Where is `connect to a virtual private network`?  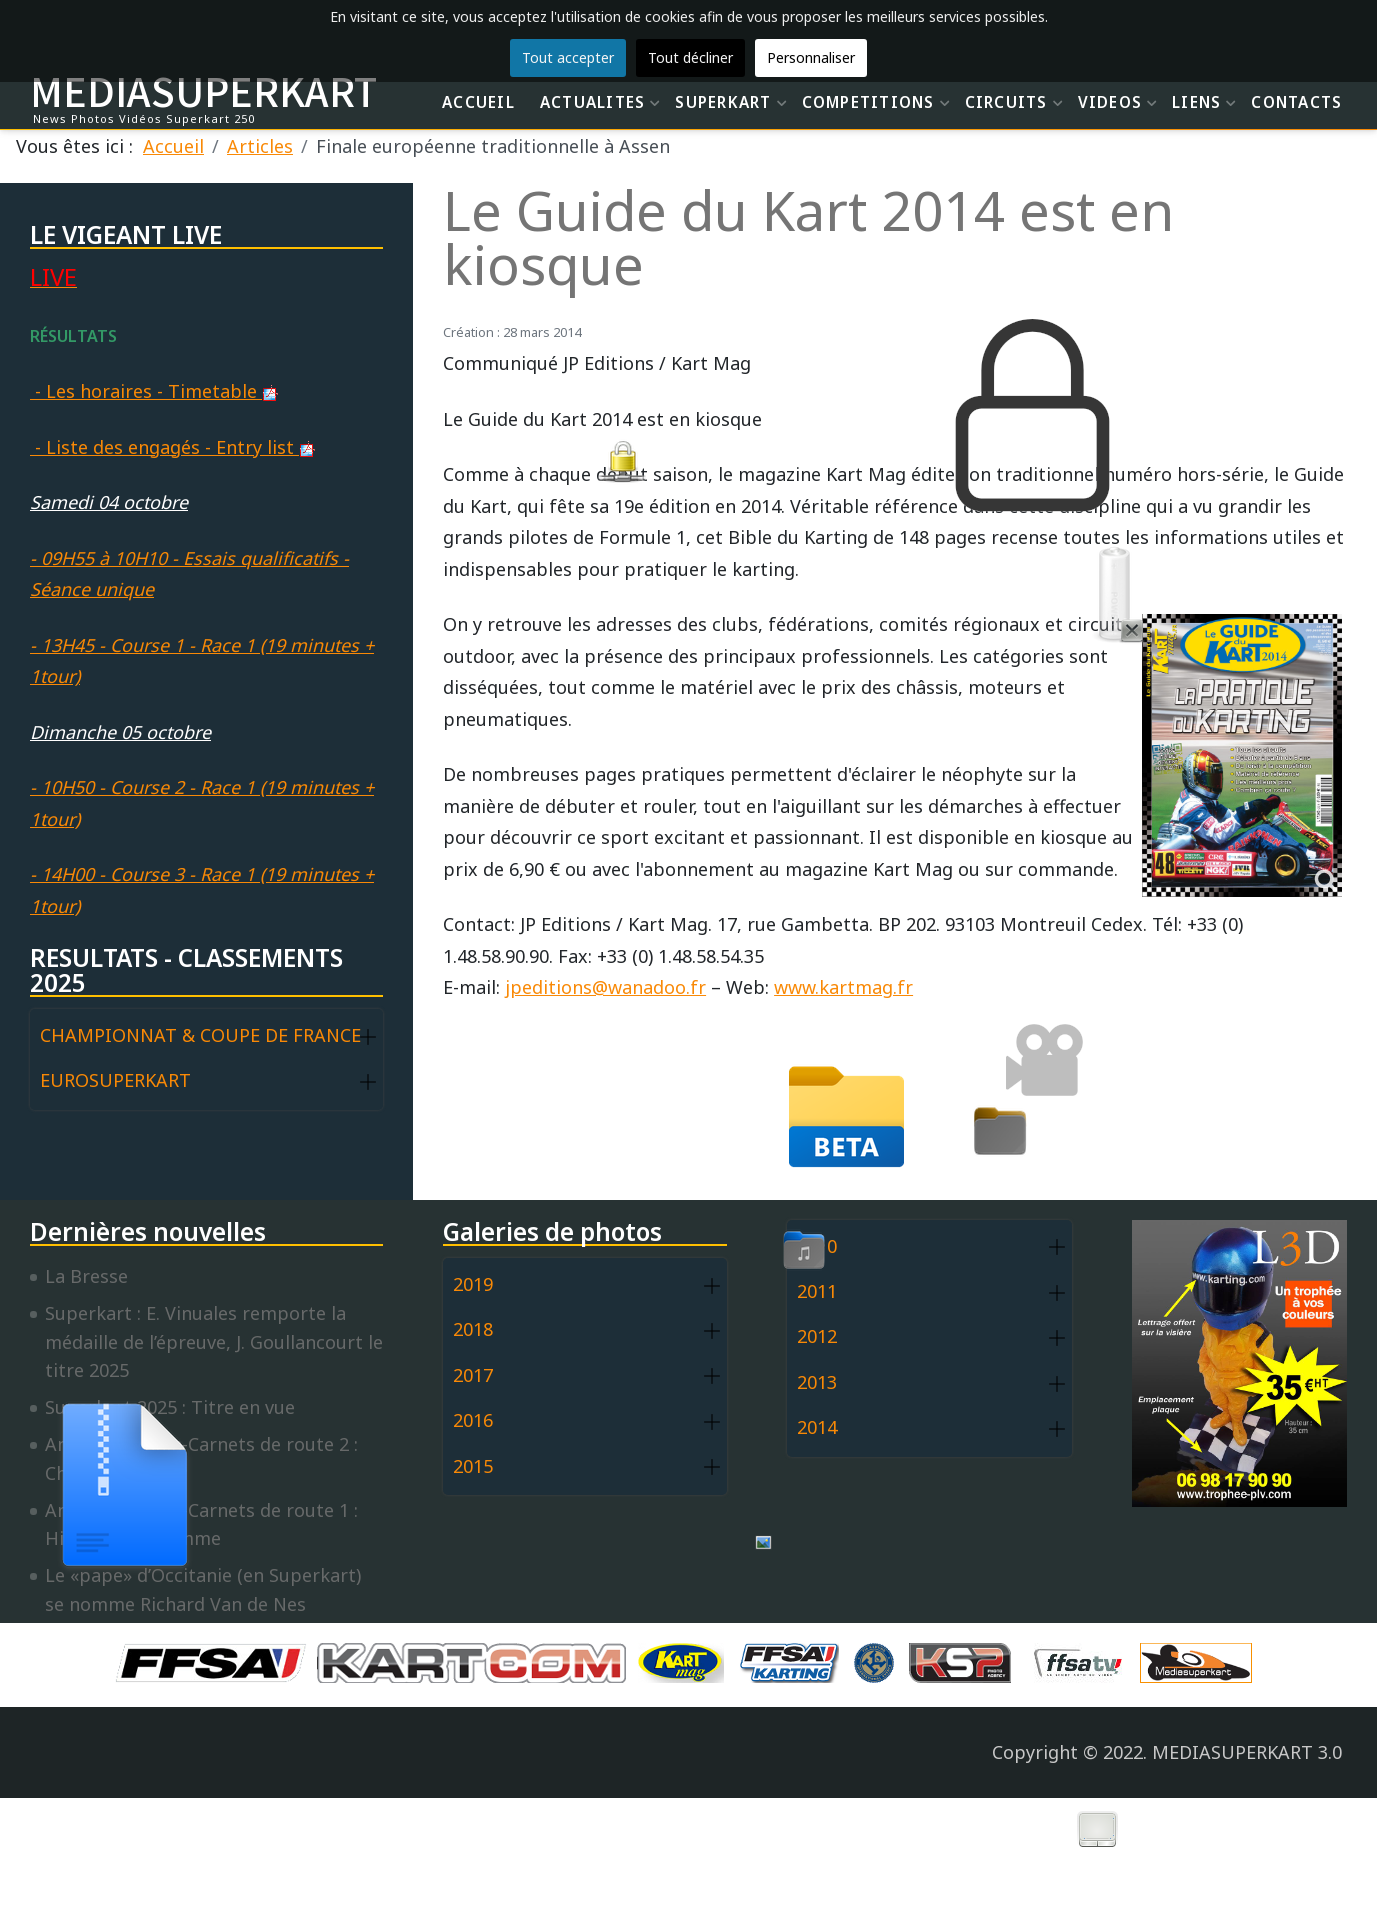
connect to a virtual private network is located at coordinates (623, 462).